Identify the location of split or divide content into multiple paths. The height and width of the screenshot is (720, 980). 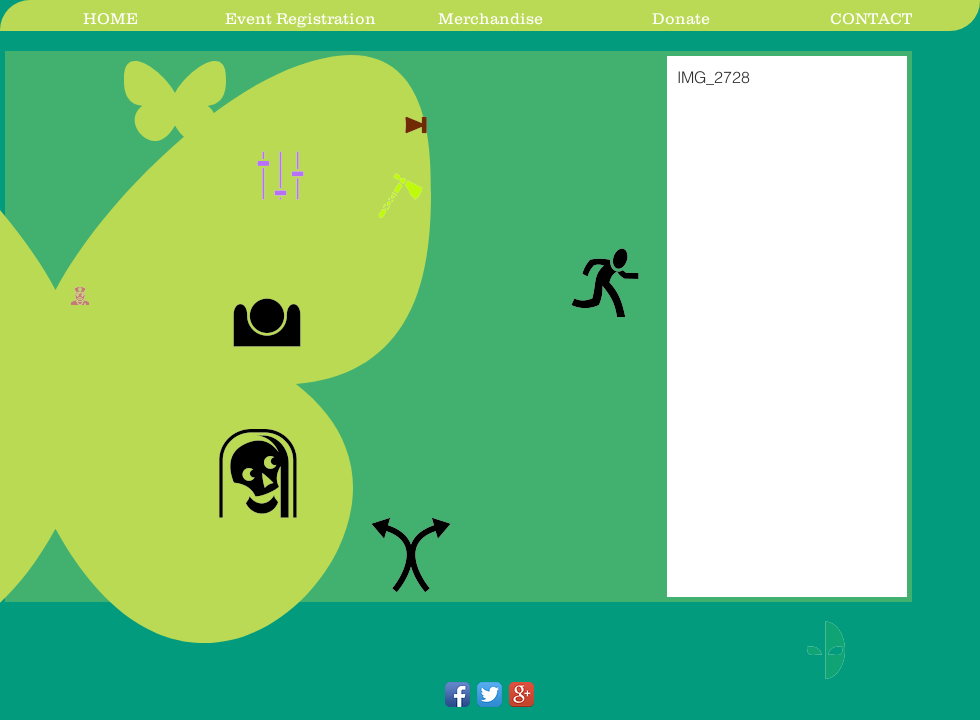
(411, 555).